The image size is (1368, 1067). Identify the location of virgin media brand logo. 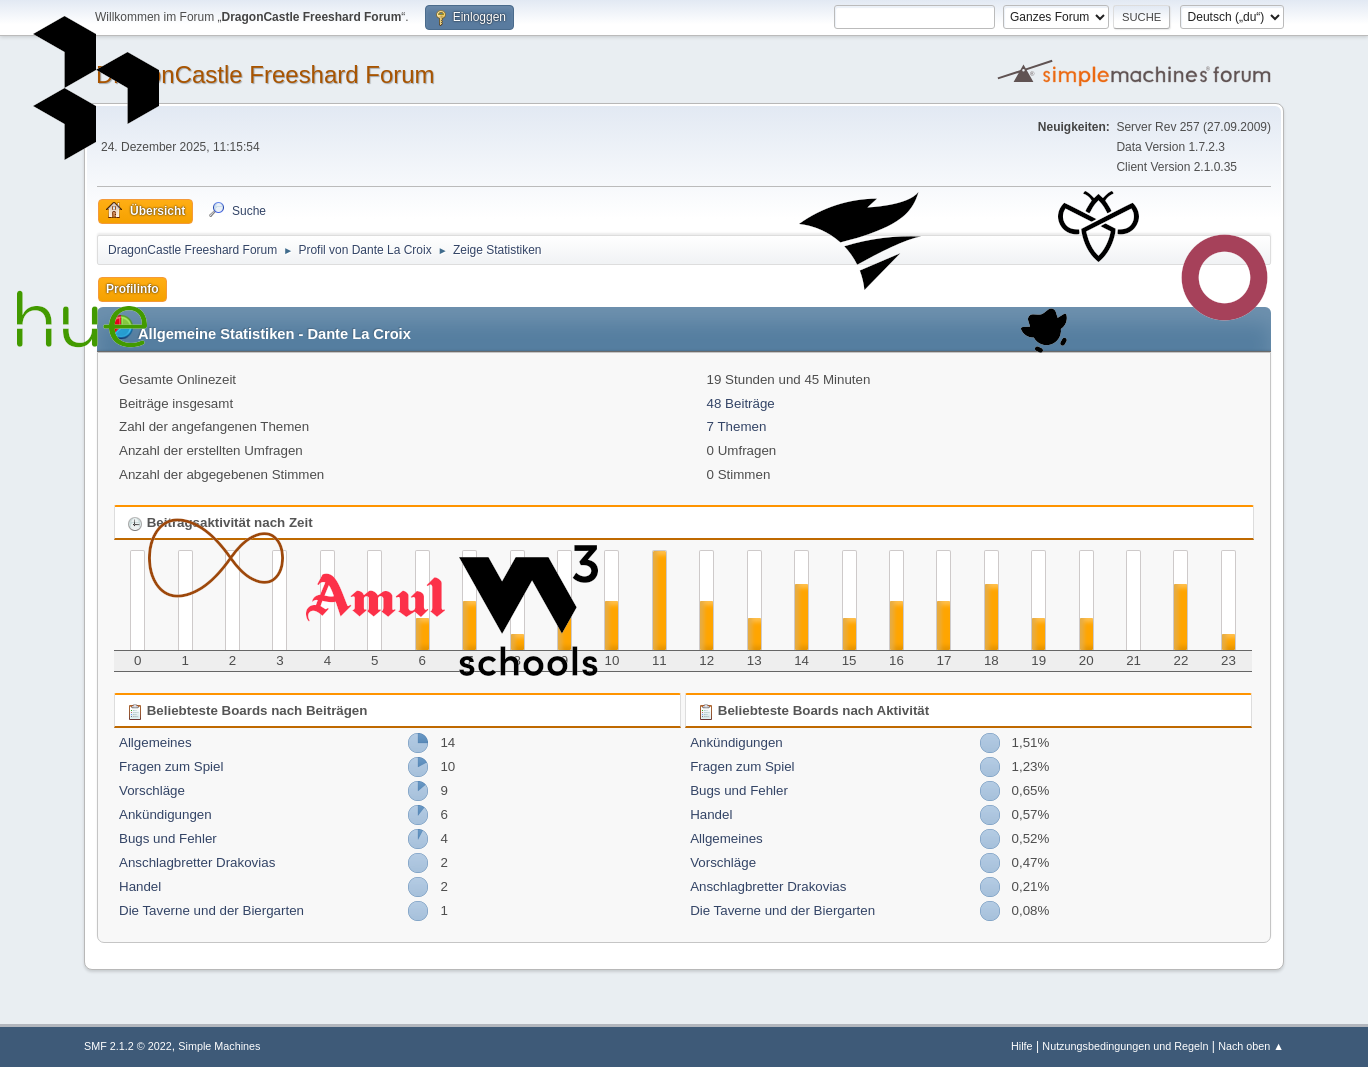
(216, 558).